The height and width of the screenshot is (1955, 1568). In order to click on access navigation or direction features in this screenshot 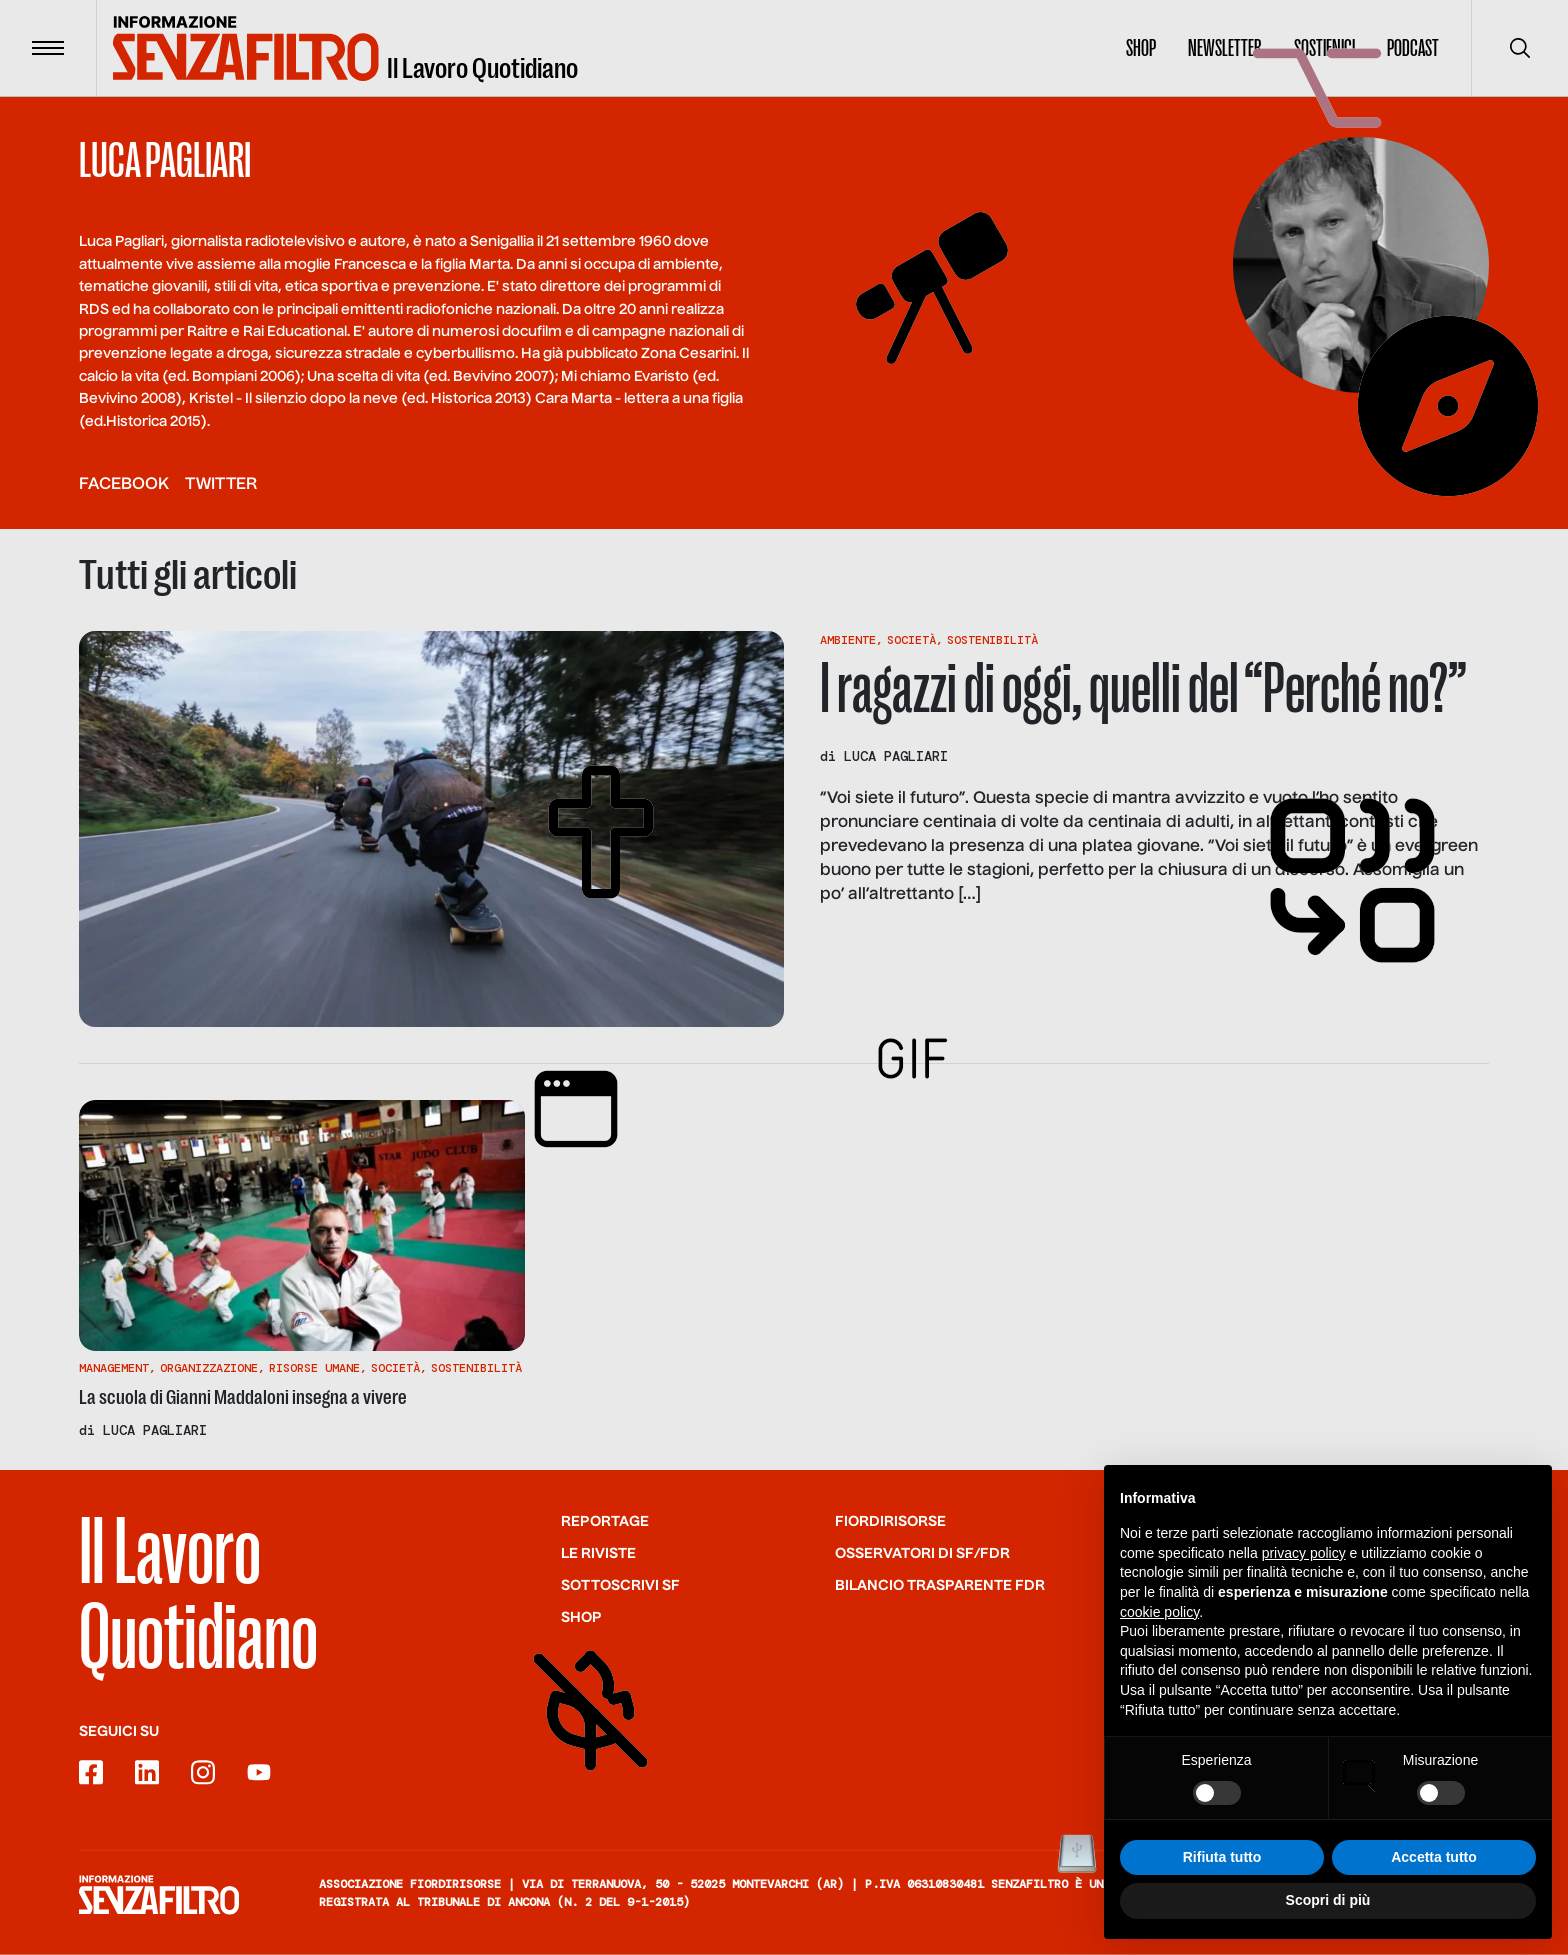, I will do `click(1448, 406)`.